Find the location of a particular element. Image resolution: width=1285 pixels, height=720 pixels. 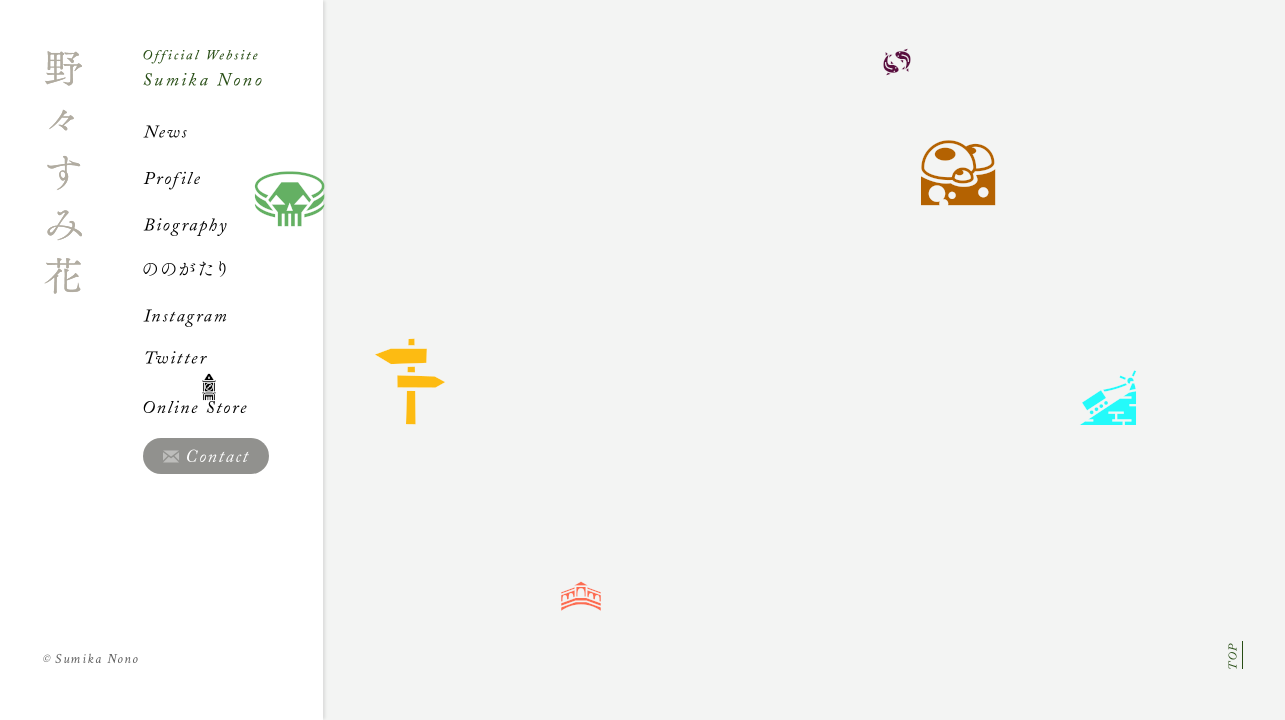

navigate to different game areas or levels is located at coordinates (410, 380).